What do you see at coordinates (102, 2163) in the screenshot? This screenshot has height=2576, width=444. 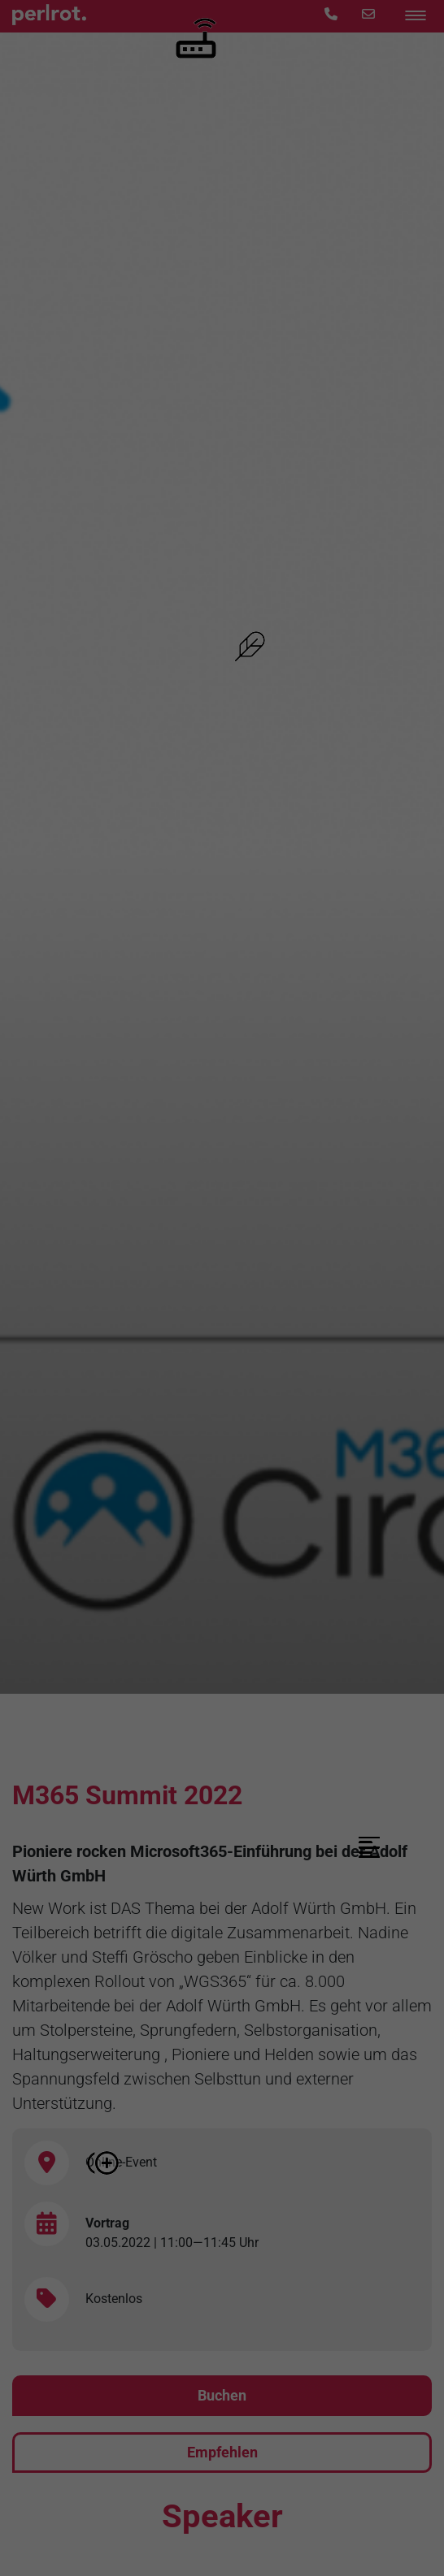 I see `add a duplicate control point` at bounding box center [102, 2163].